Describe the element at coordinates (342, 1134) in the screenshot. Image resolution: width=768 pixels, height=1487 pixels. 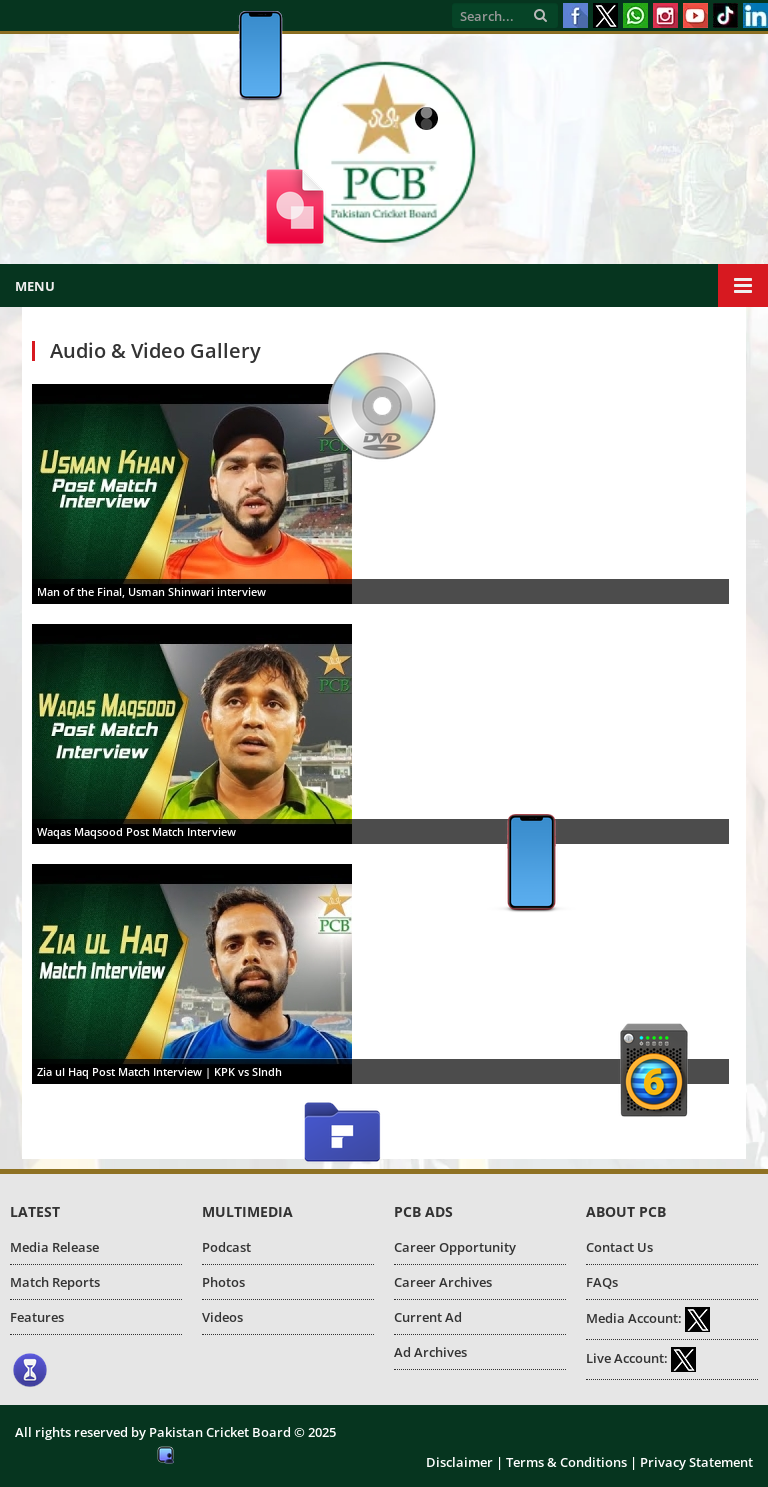
I see `open wondershare pdfelement documents folder` at that location.